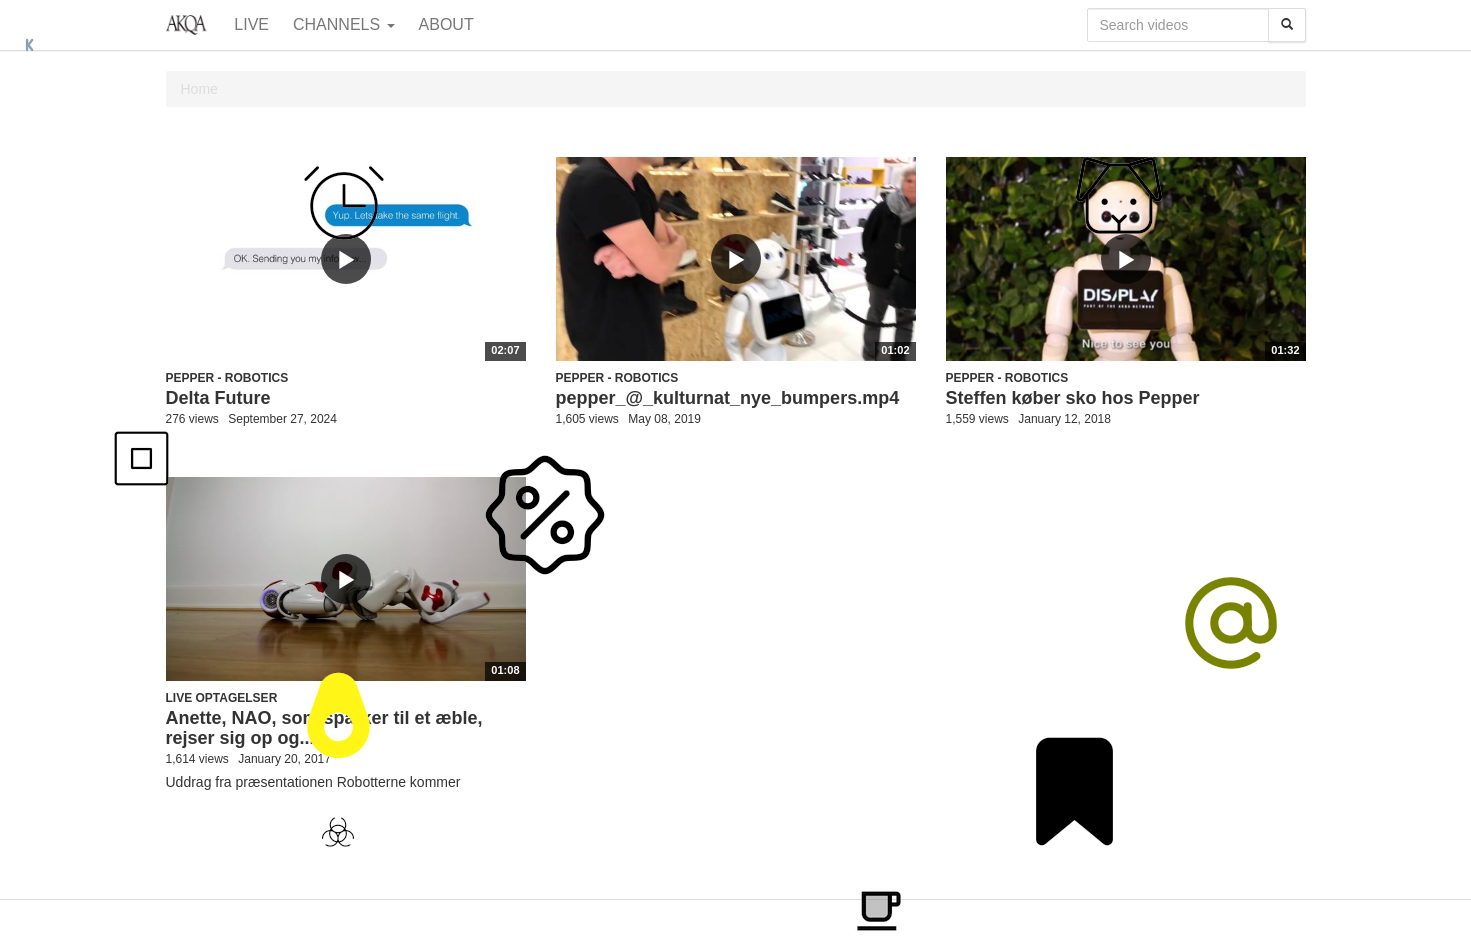 This screenshot has width=1471, height=946. Describe the element at coordinates (338, 715) in the screenshot. I see `indicates vegetarian or vegan food options` at that location.